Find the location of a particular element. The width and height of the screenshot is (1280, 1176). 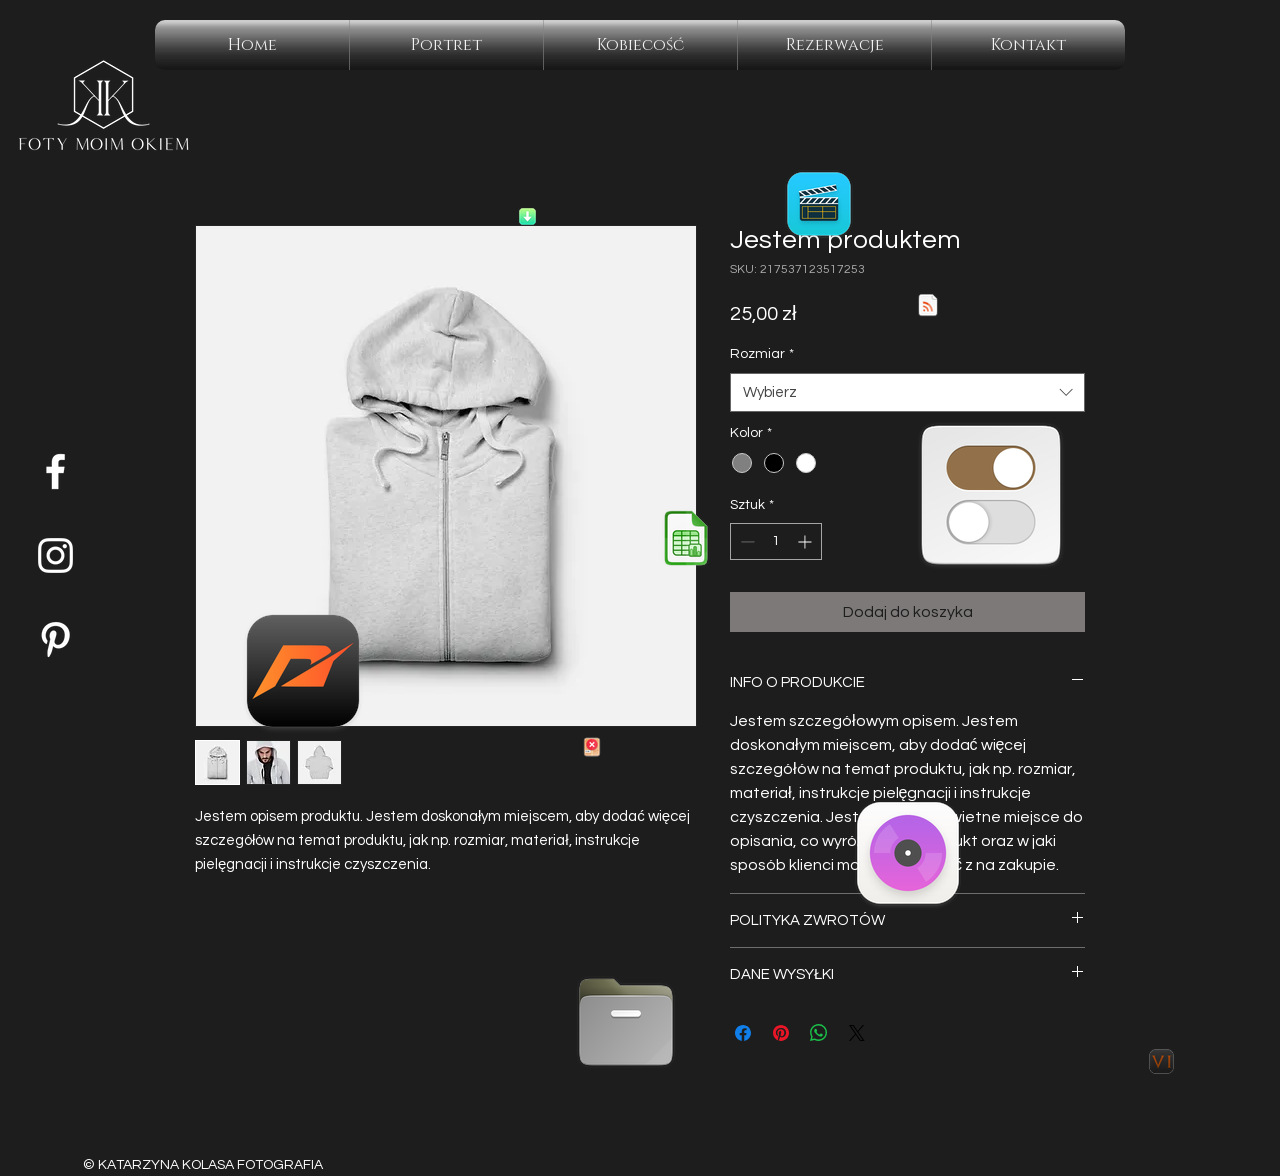

an RSS feed file or document is located at coordinates (928, 305).